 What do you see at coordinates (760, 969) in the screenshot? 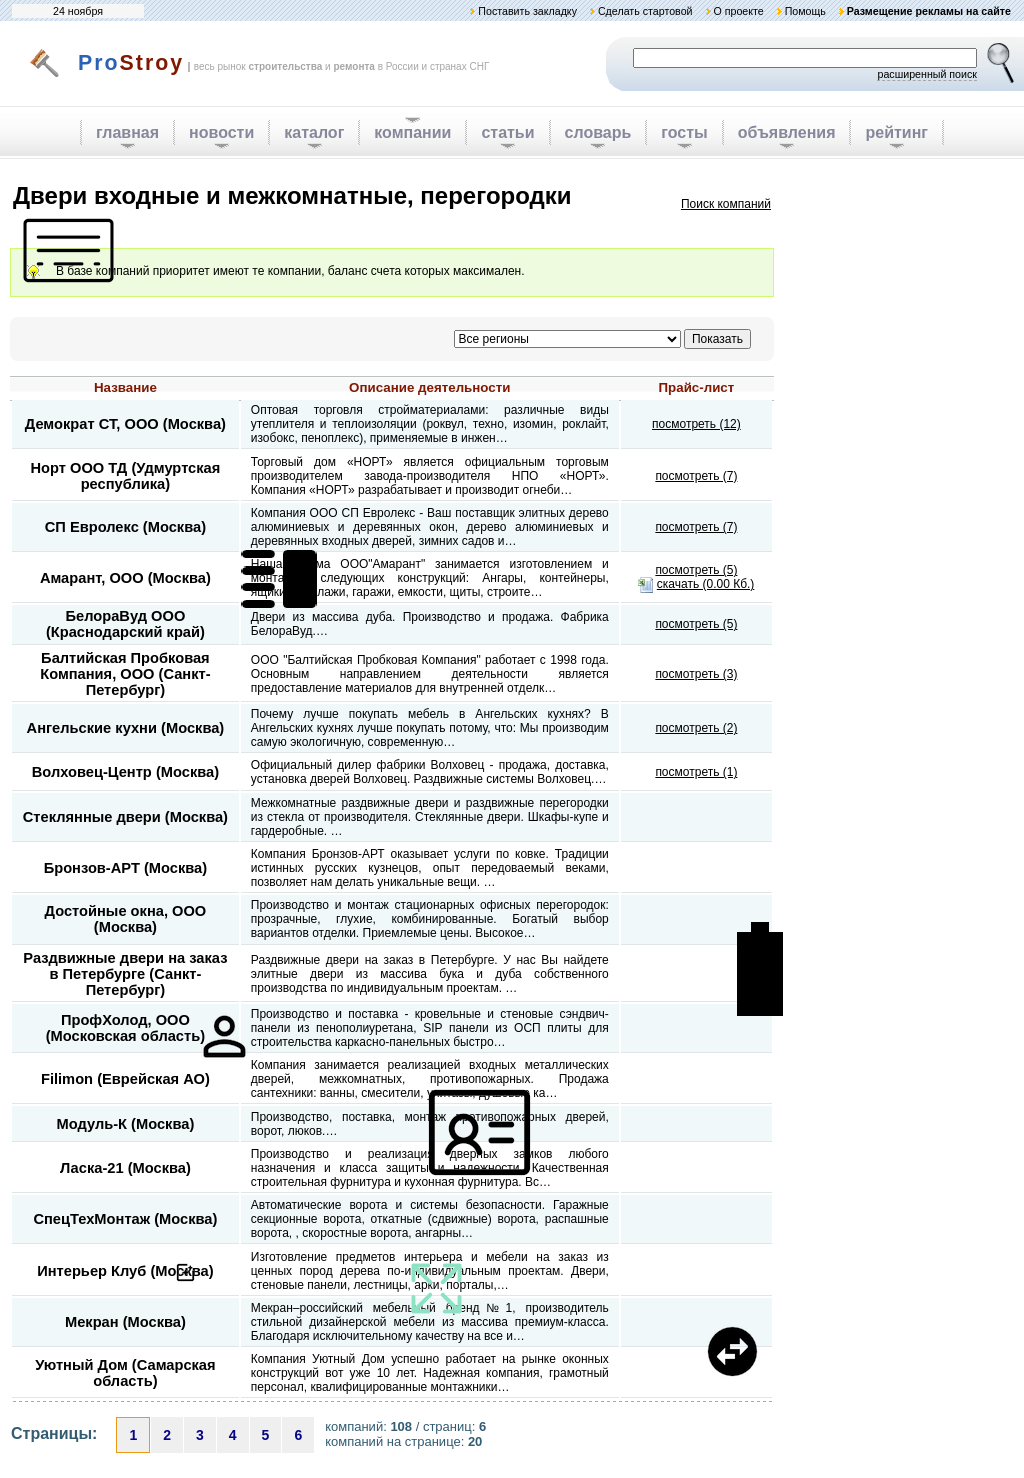
I see `indicates current battery level` at bounding box center [760, 969].